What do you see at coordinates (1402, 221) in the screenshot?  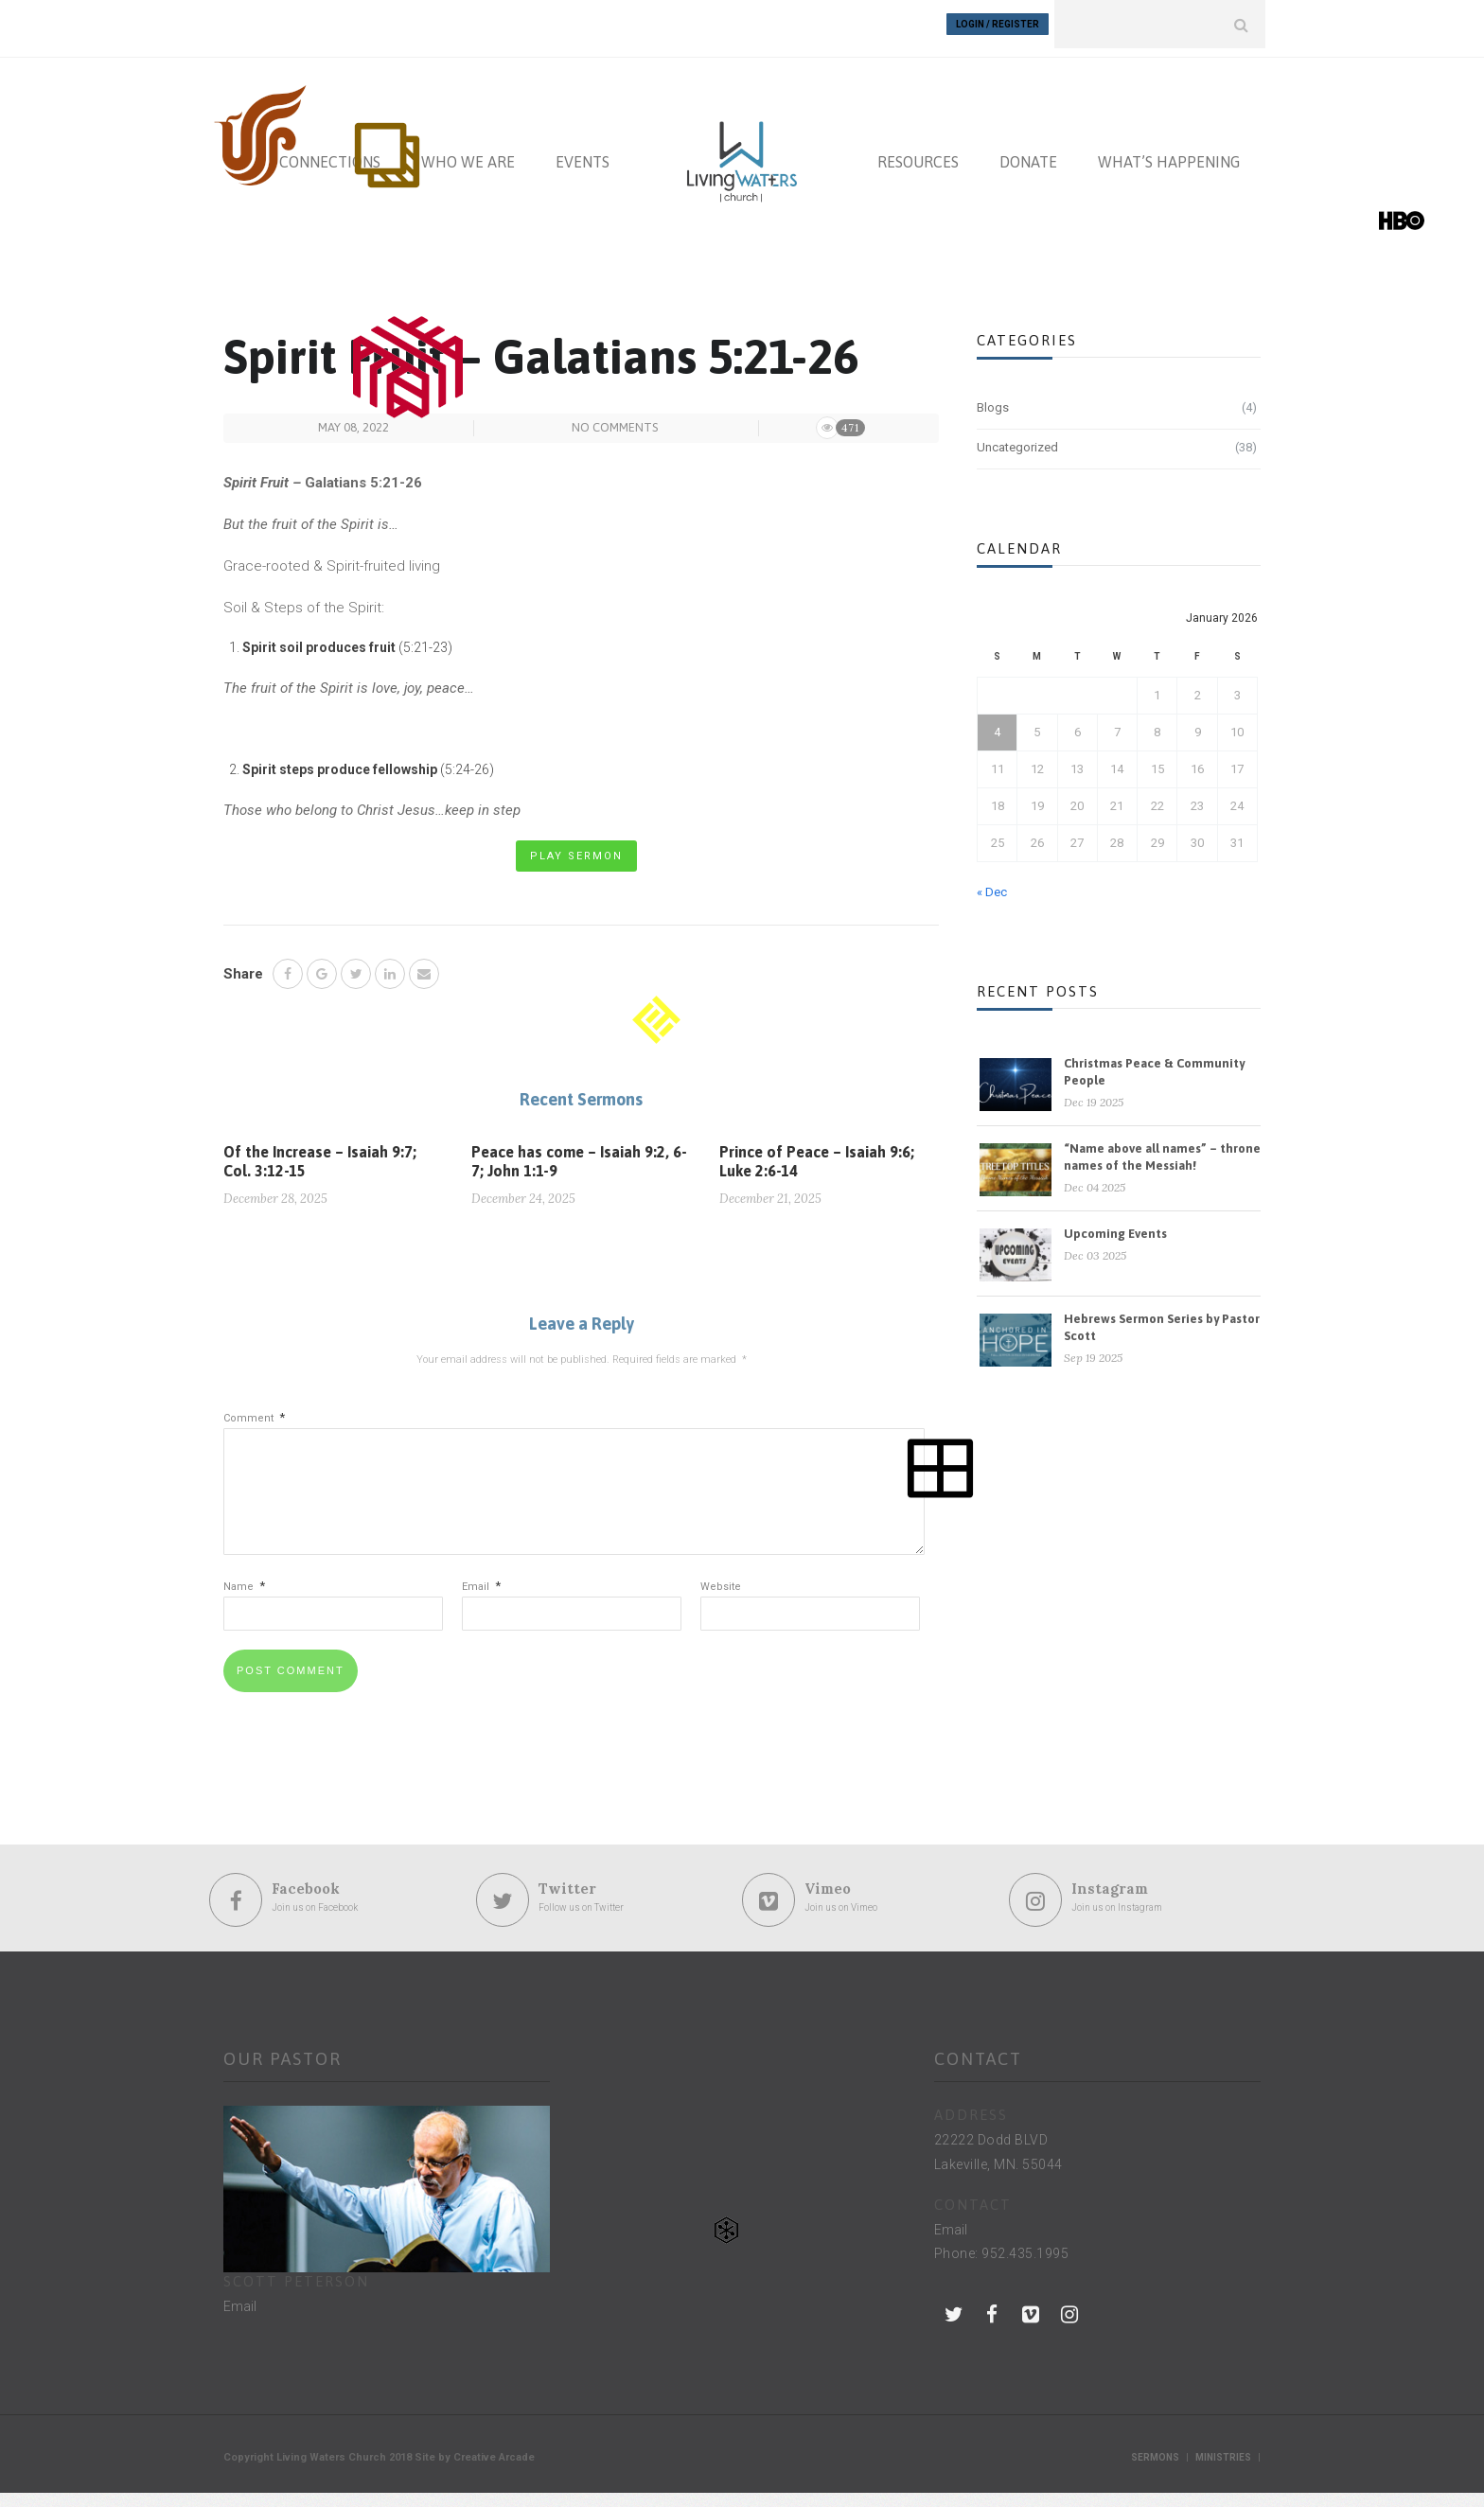 I see `open the HBO streaming app` at bounding box center [1402, 221].